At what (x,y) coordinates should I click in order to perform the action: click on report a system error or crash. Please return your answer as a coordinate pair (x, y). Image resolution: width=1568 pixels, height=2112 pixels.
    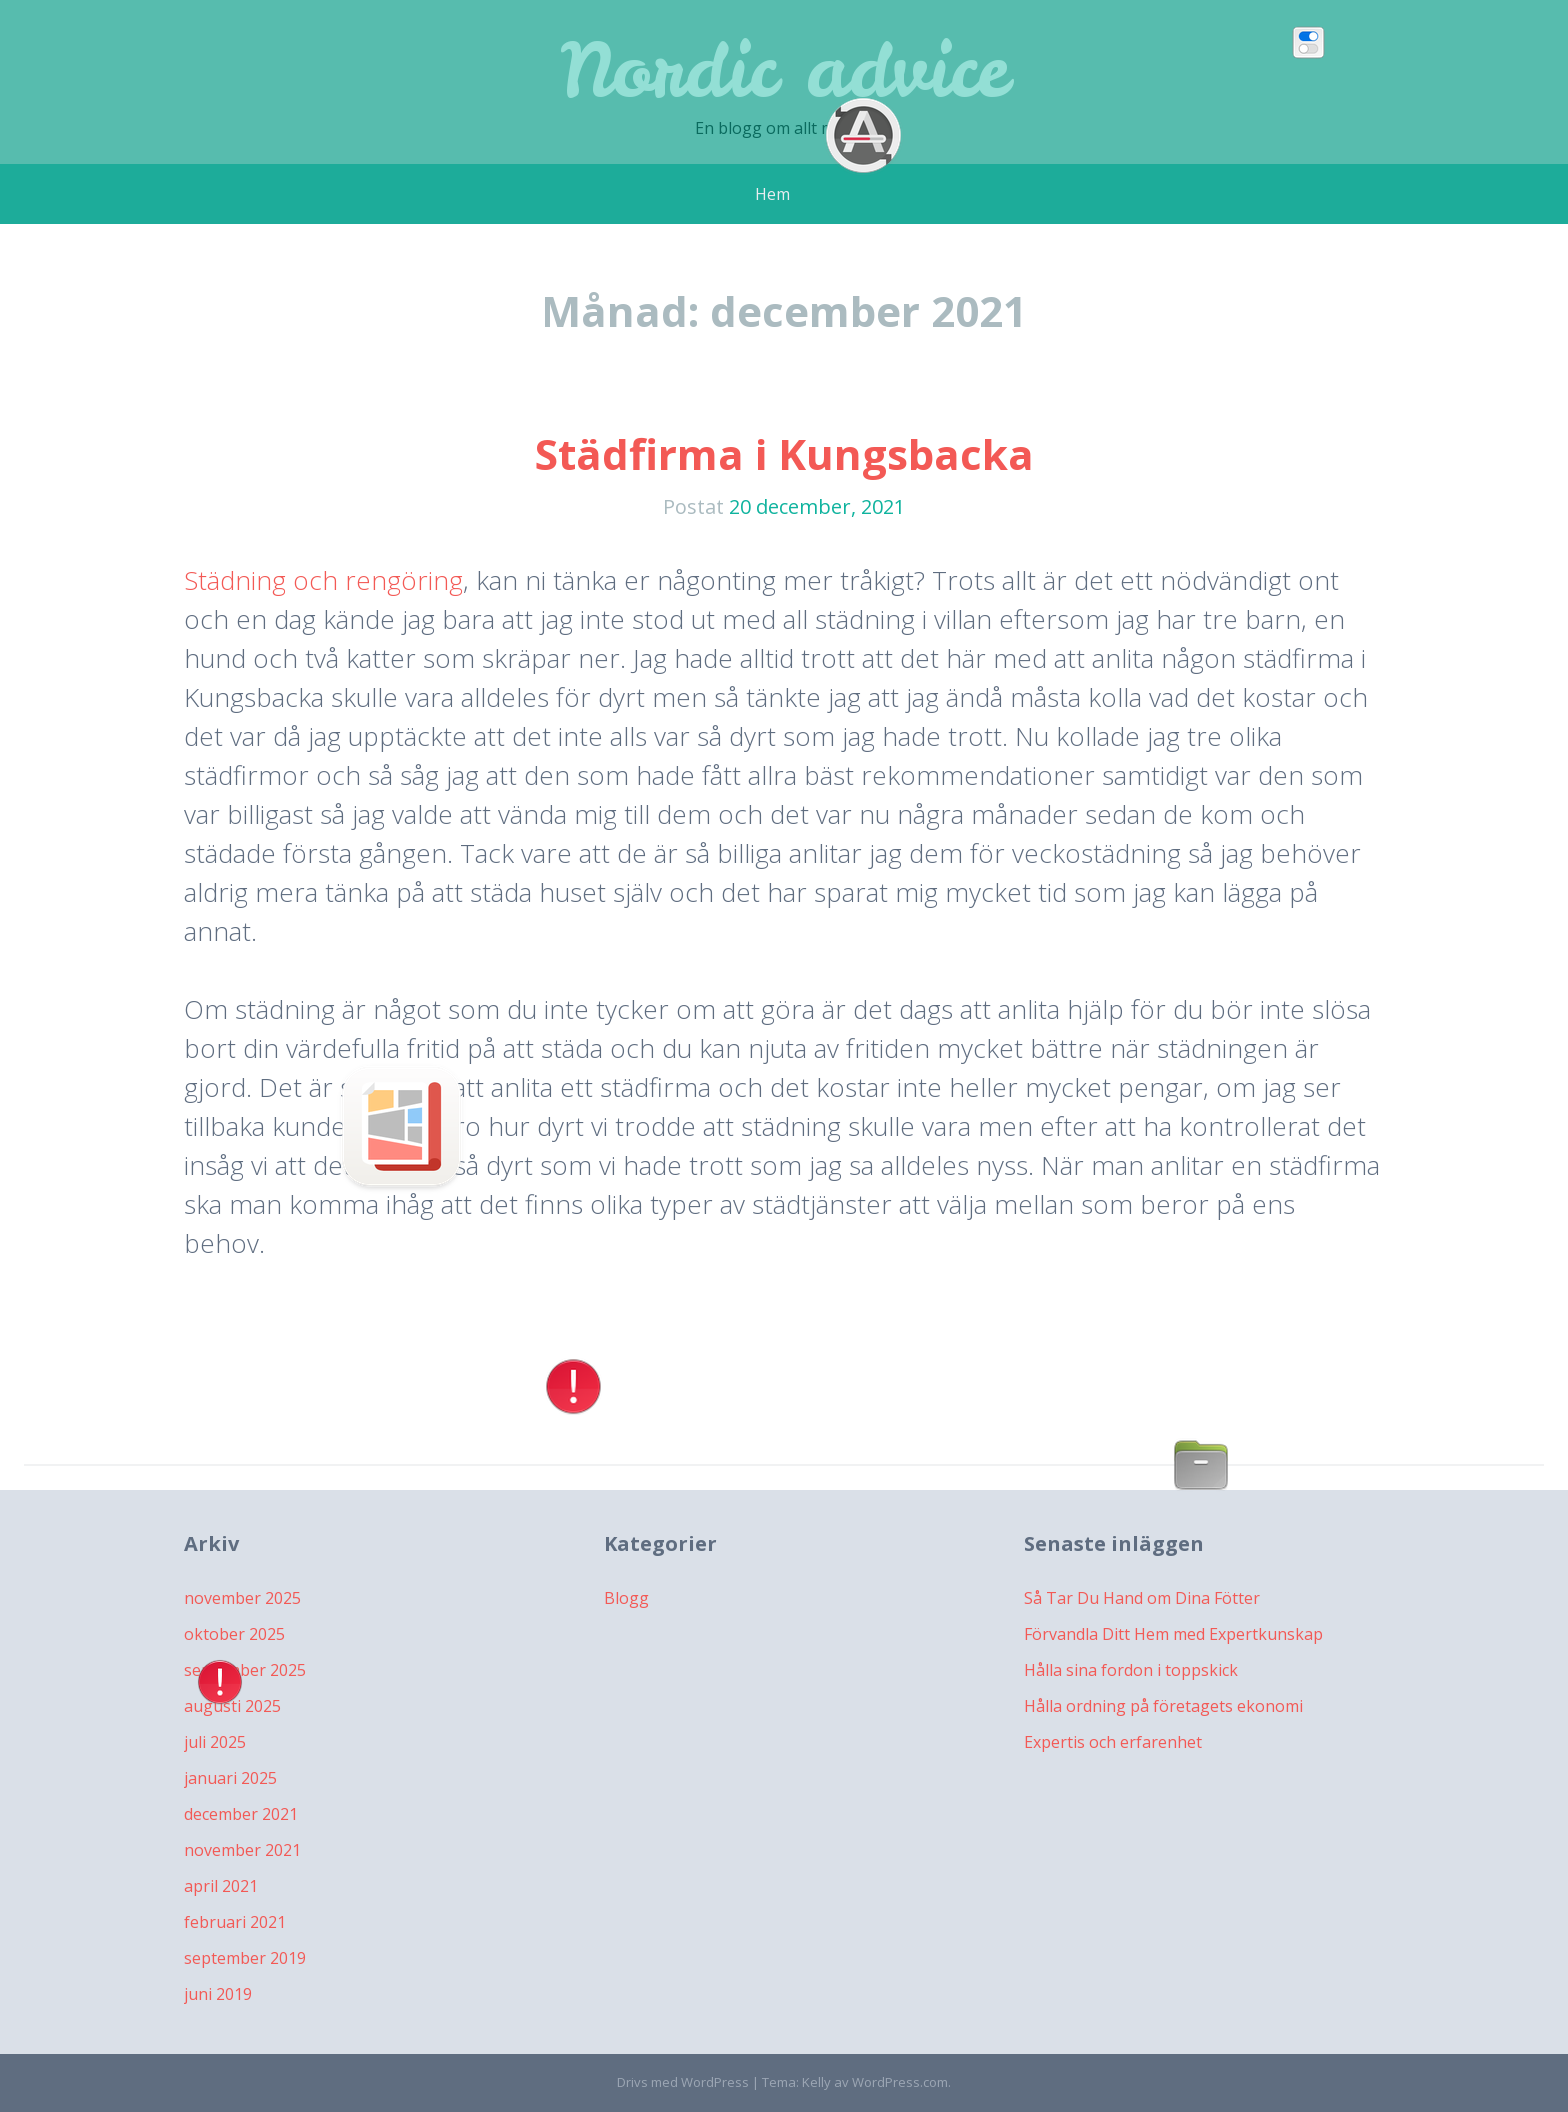
    Looking at the image, I should click on (573, 1386).